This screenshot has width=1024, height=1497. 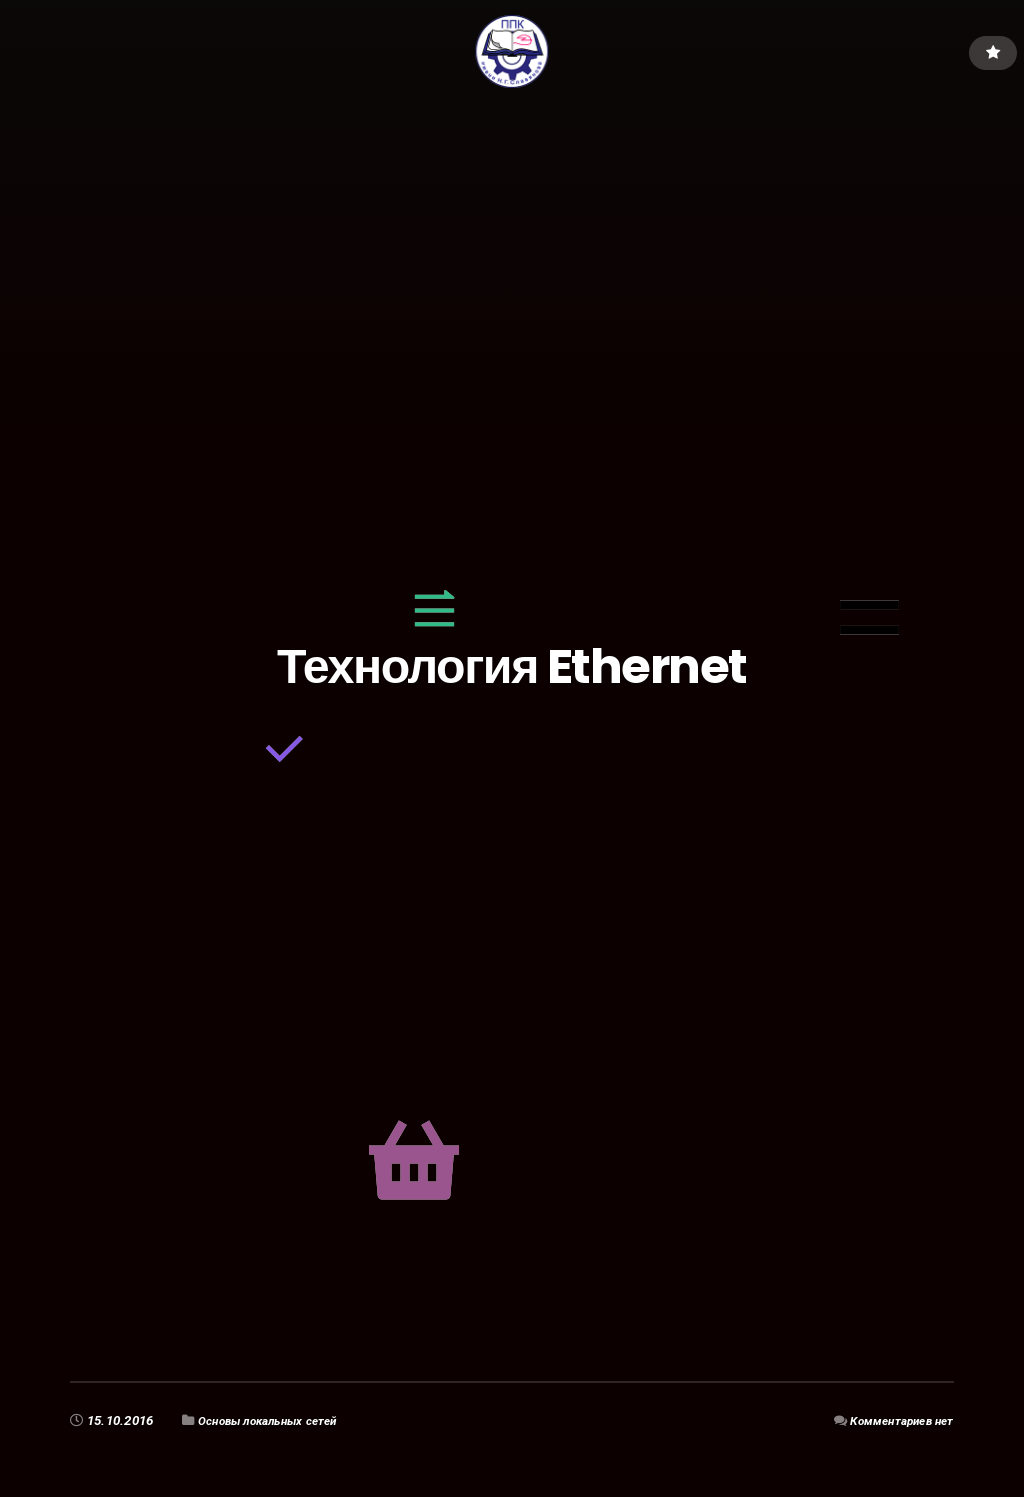 I want to click on play items in sequential order, so click(x=434, y=610).